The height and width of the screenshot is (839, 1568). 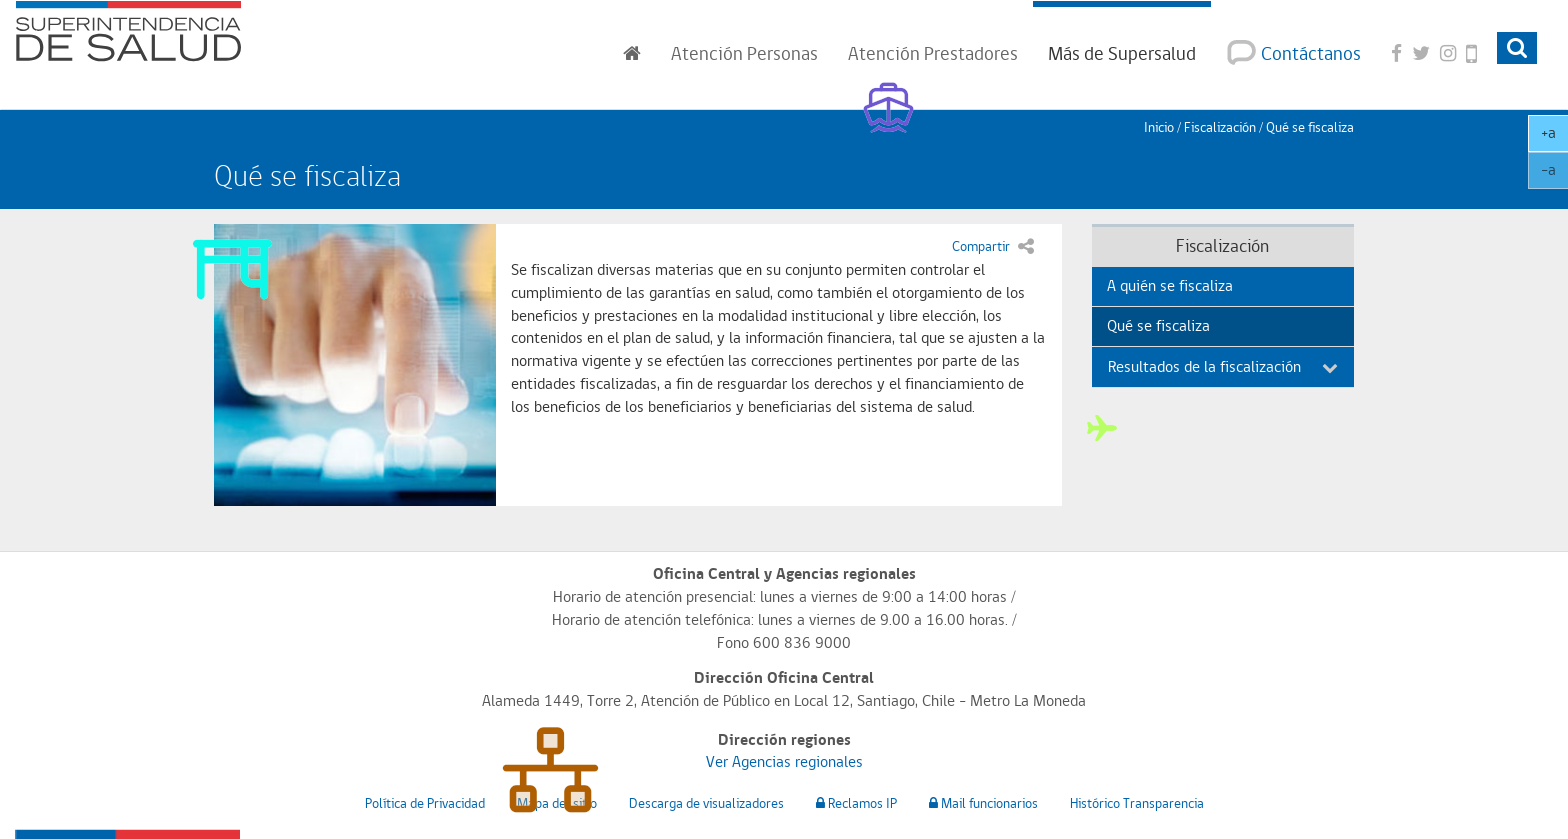 I want to click on enable airplane mode, so click(x=1102, y=428).